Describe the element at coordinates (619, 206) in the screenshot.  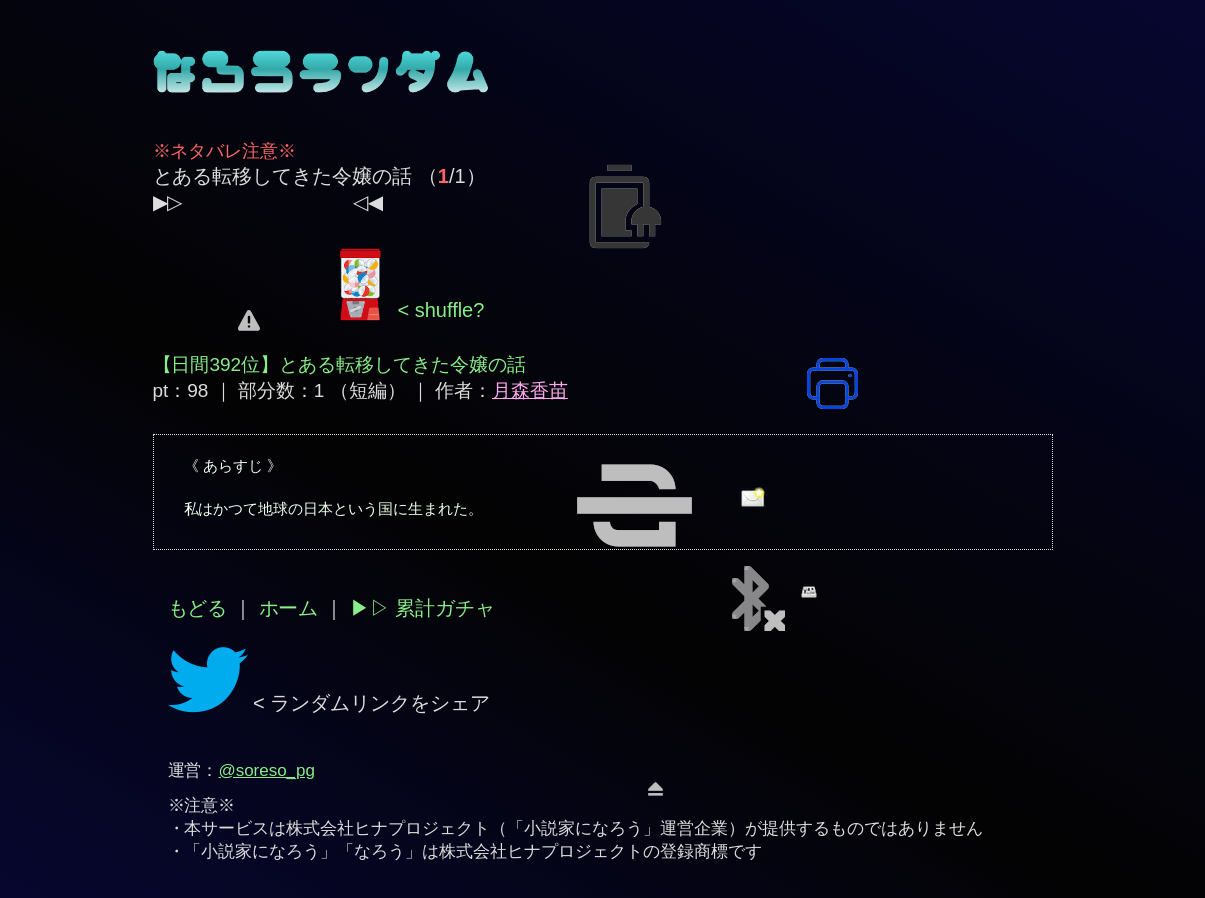
I see `view battery and power management settings` at that location.